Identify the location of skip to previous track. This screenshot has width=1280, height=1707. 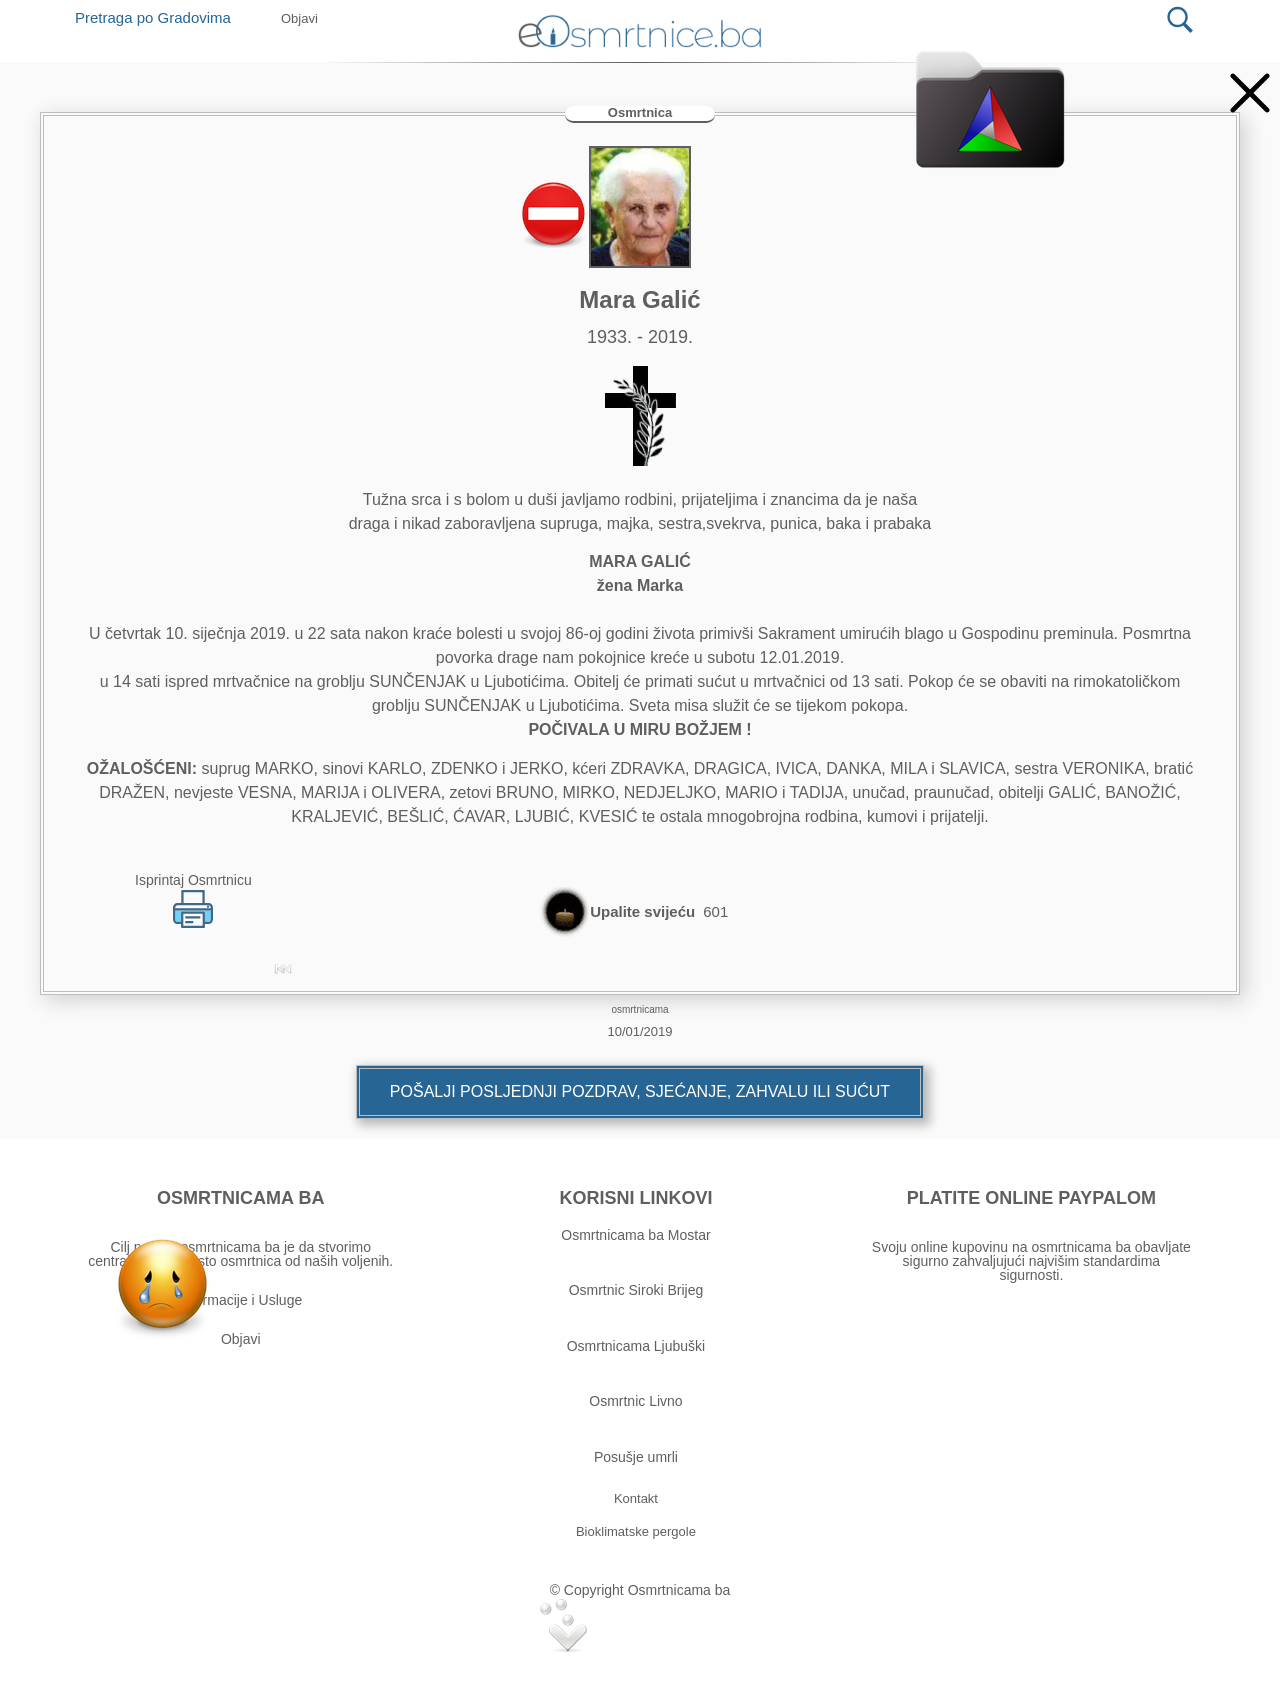
(283, 969).